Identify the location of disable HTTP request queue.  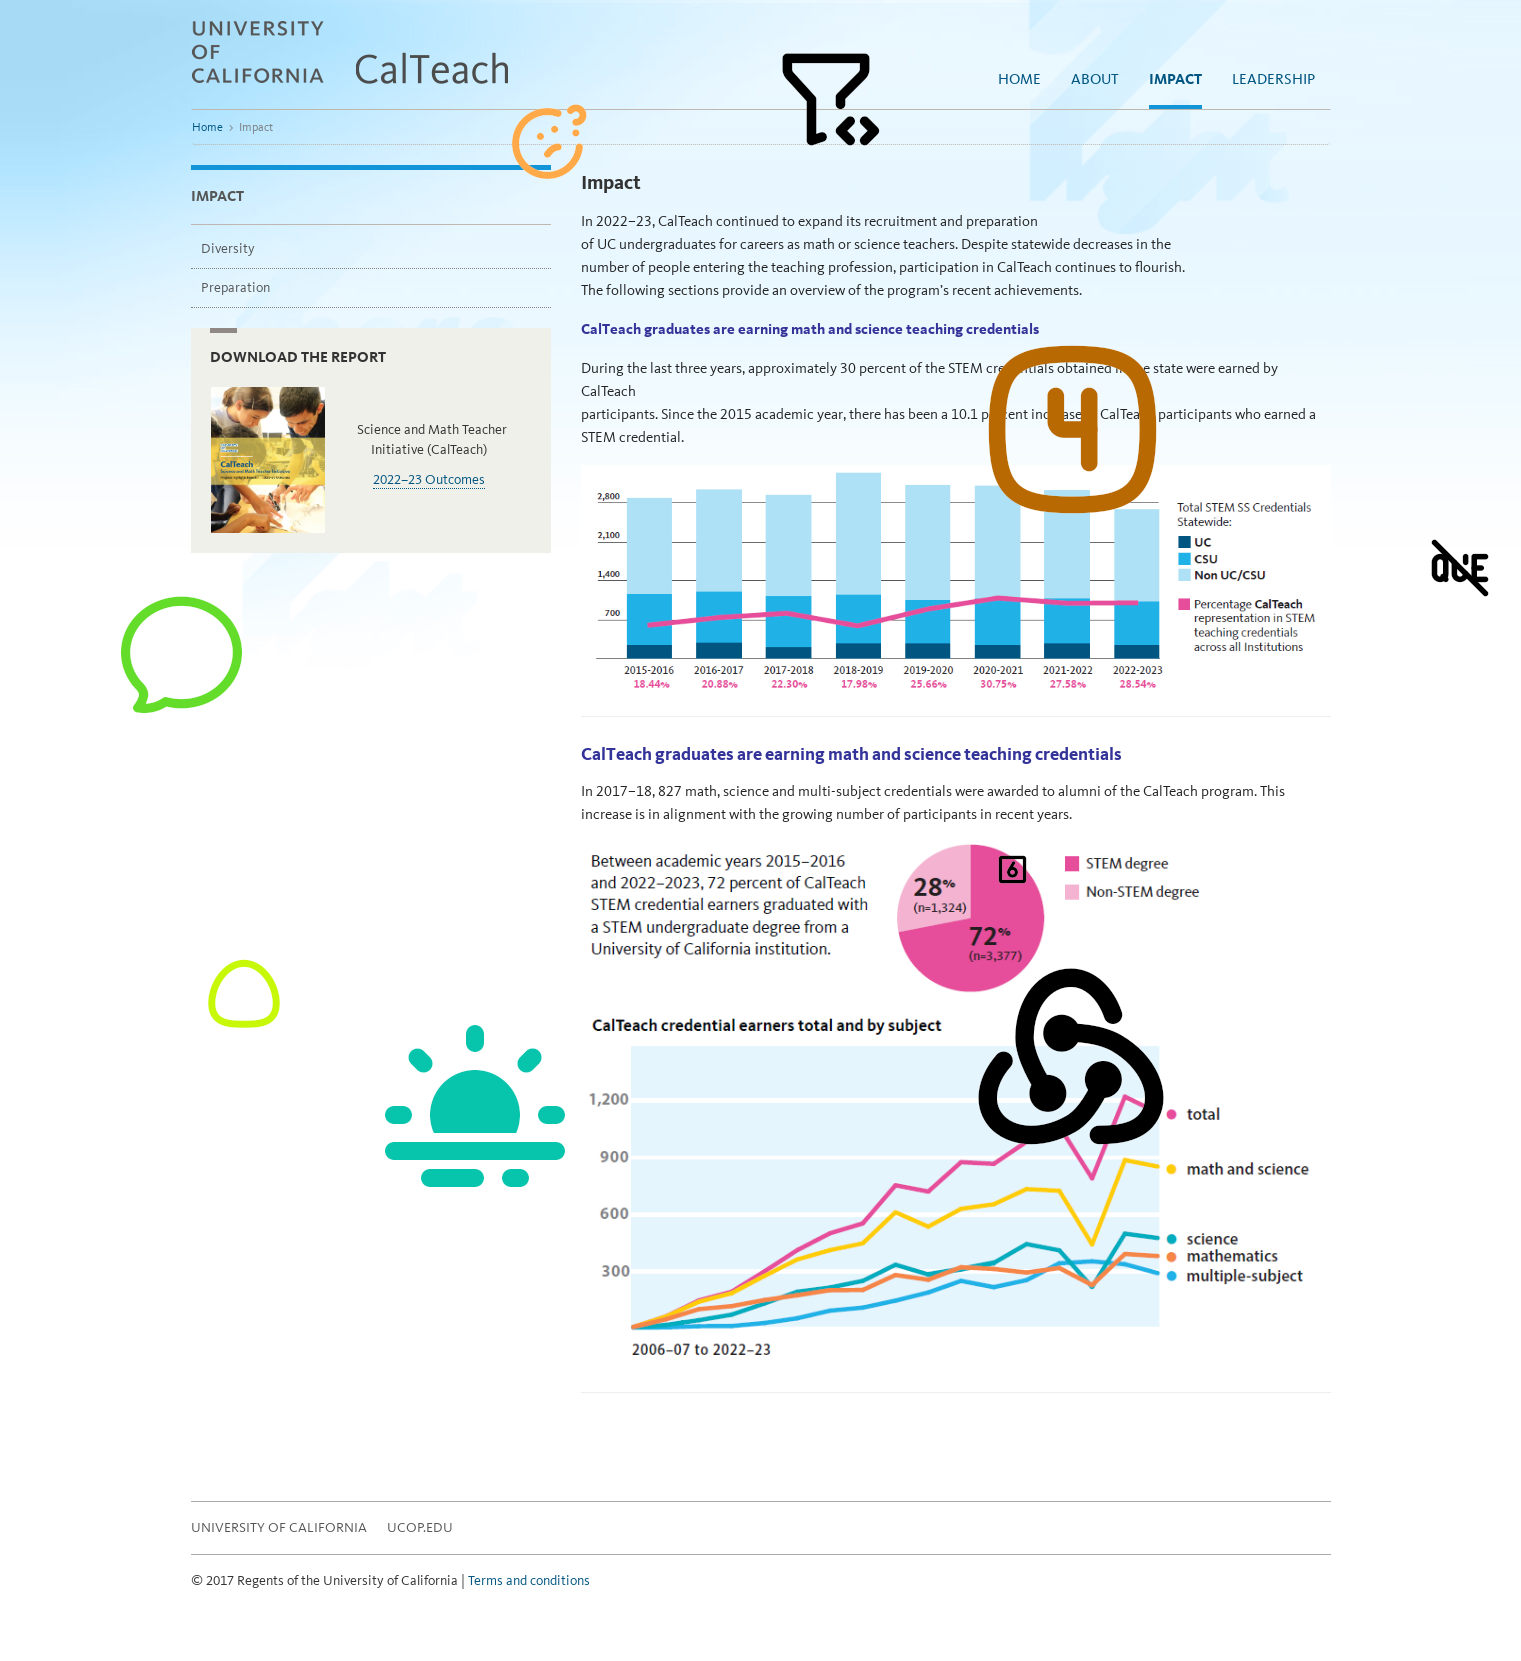
(1460, 568).